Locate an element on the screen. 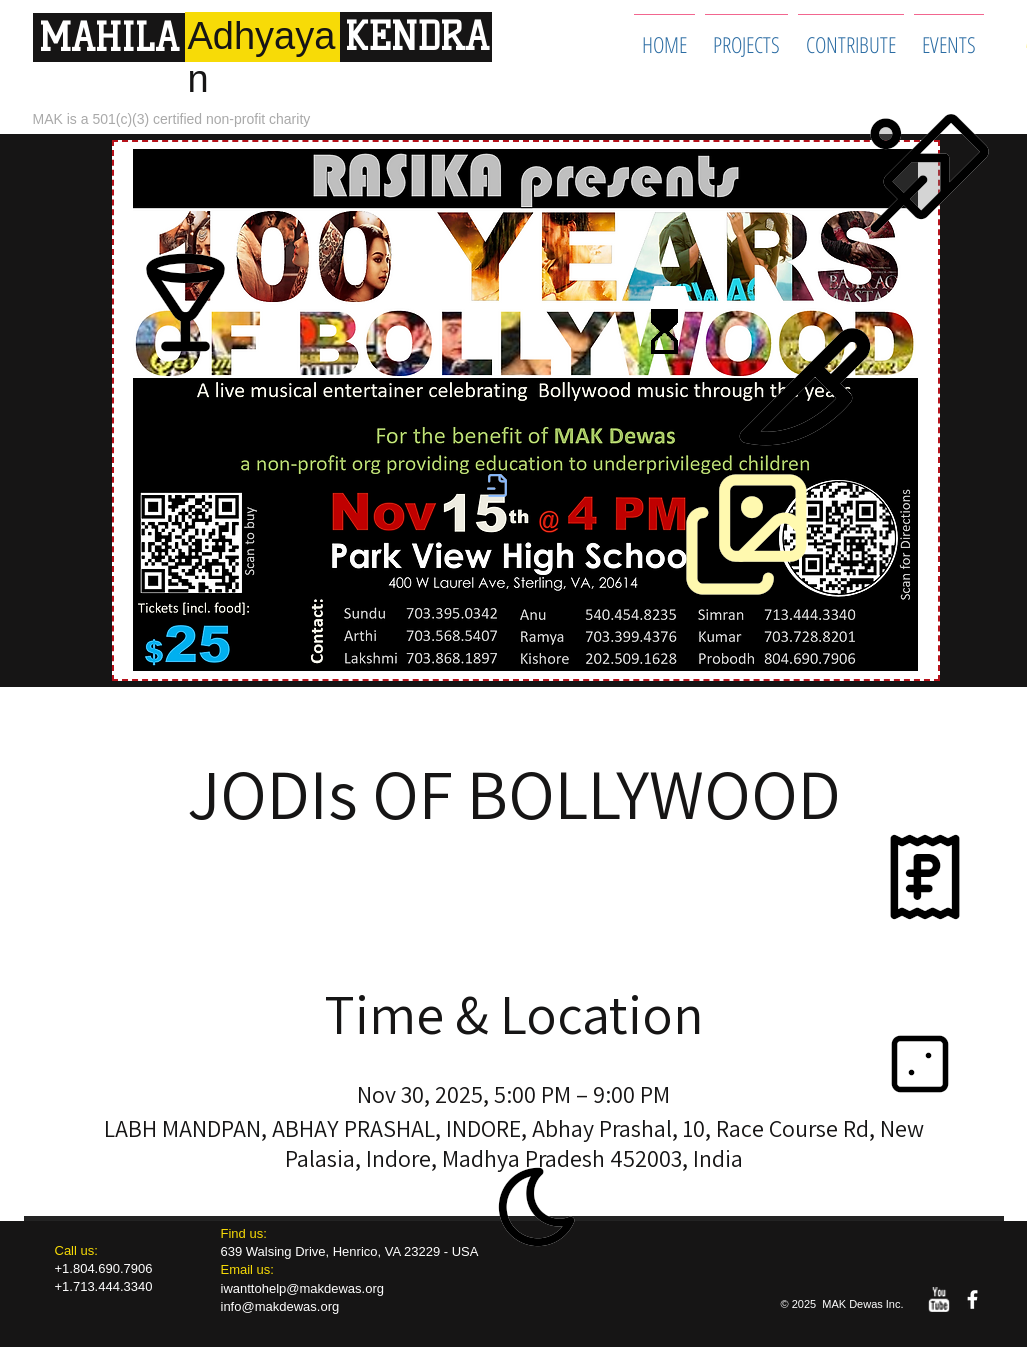  access cricket sports content or scores is located at coordinates (923, 171).